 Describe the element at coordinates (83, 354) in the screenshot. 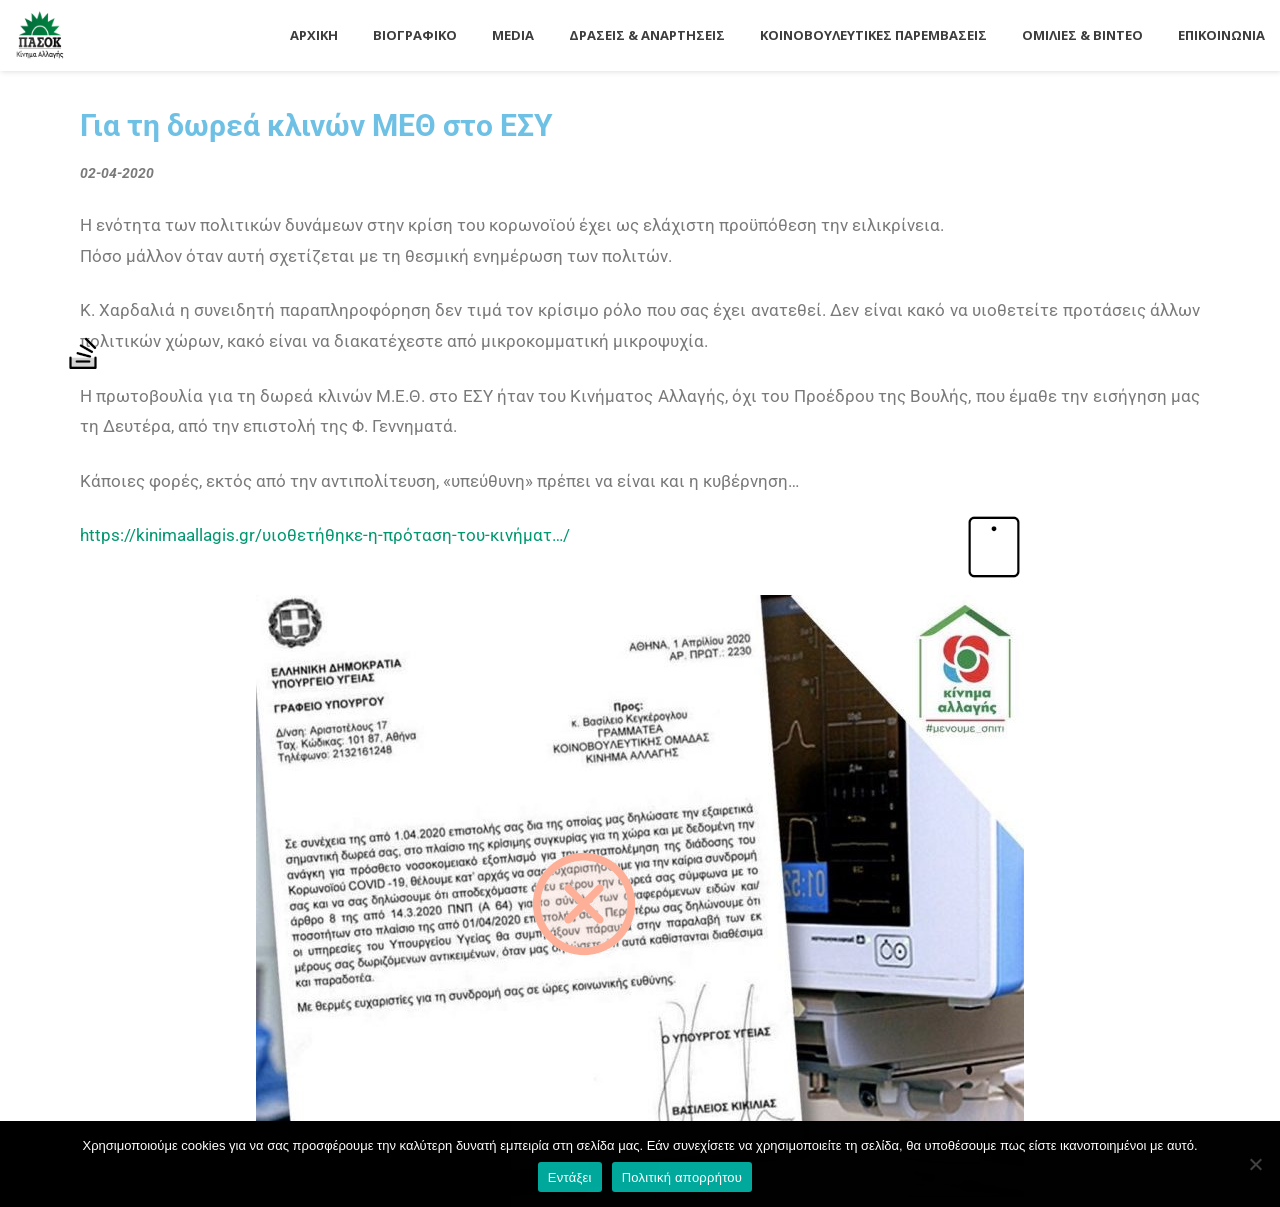

I see `link to stack overflow developer community` at that location.